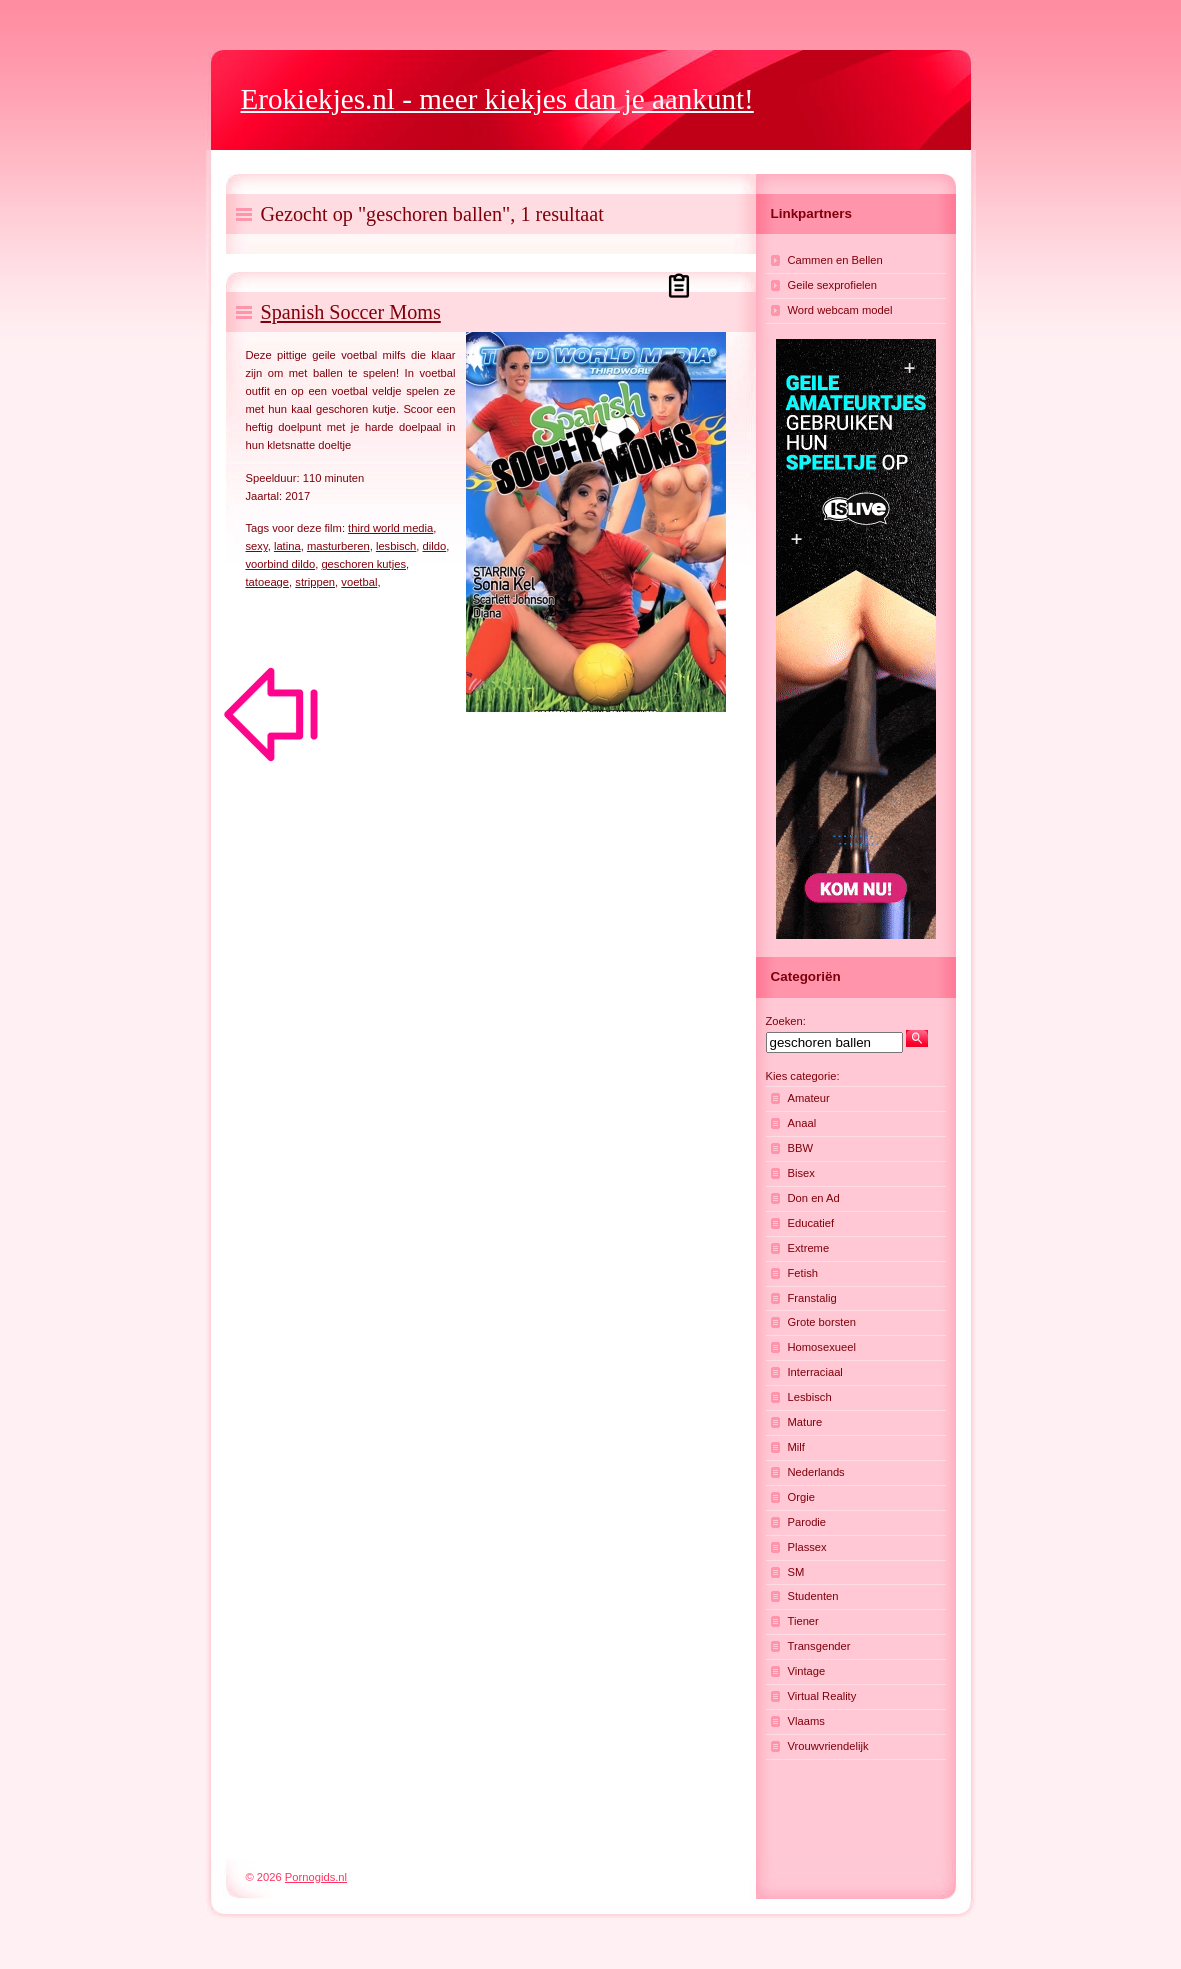  I want to click on view clipboard contents, so click(679, 286).